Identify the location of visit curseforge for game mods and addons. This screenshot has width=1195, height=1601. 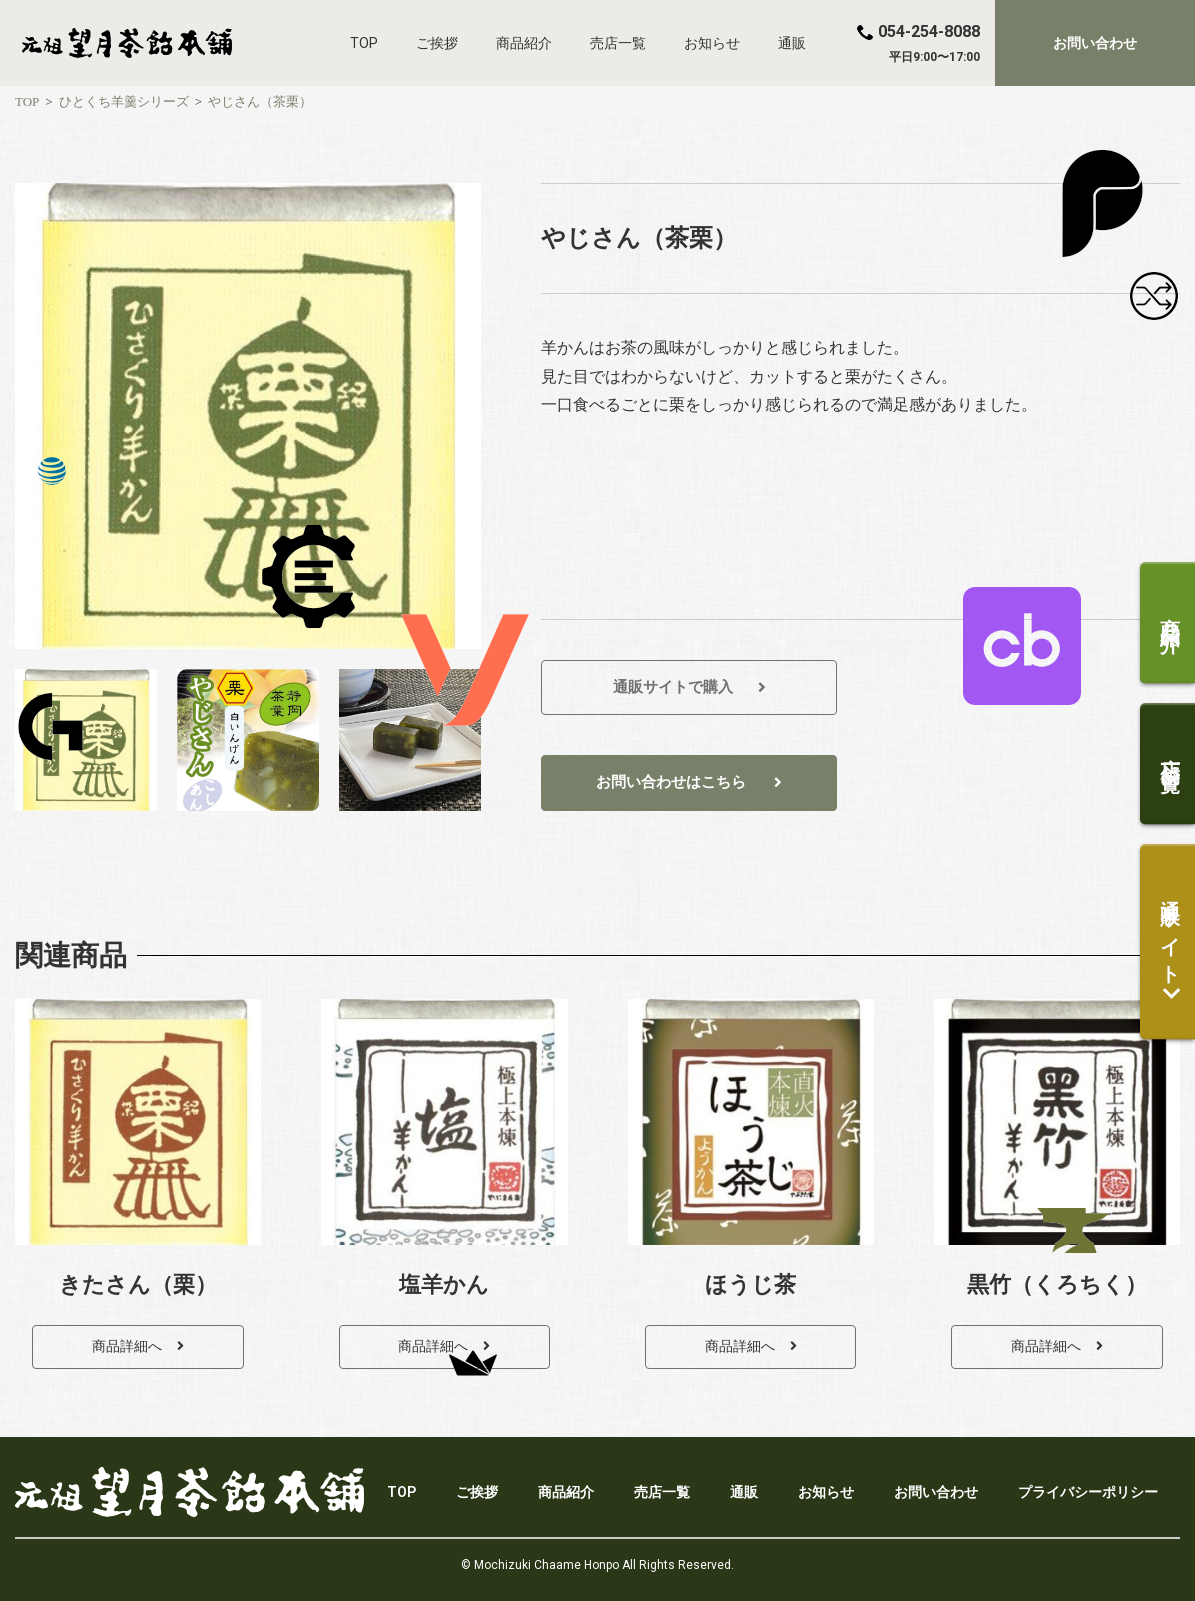
(1072, 1230).